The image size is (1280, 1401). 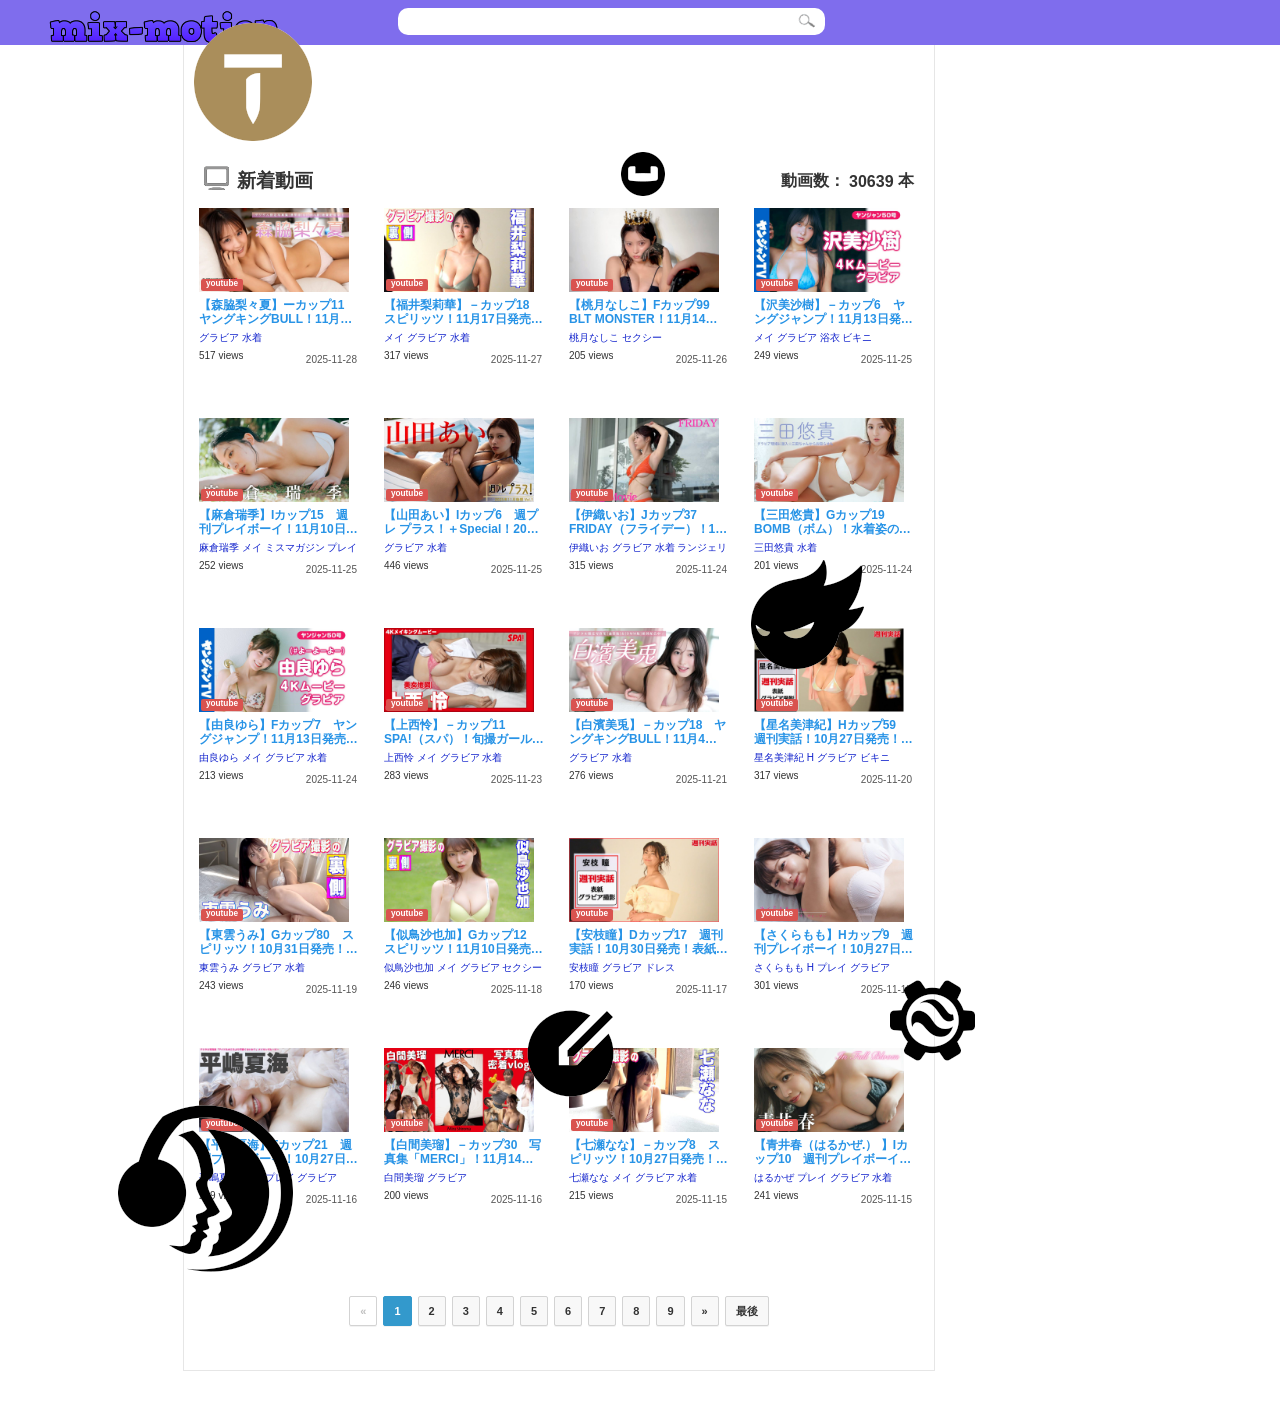 I want to click on visit zcool creative platform, so click(x=807, y=614).